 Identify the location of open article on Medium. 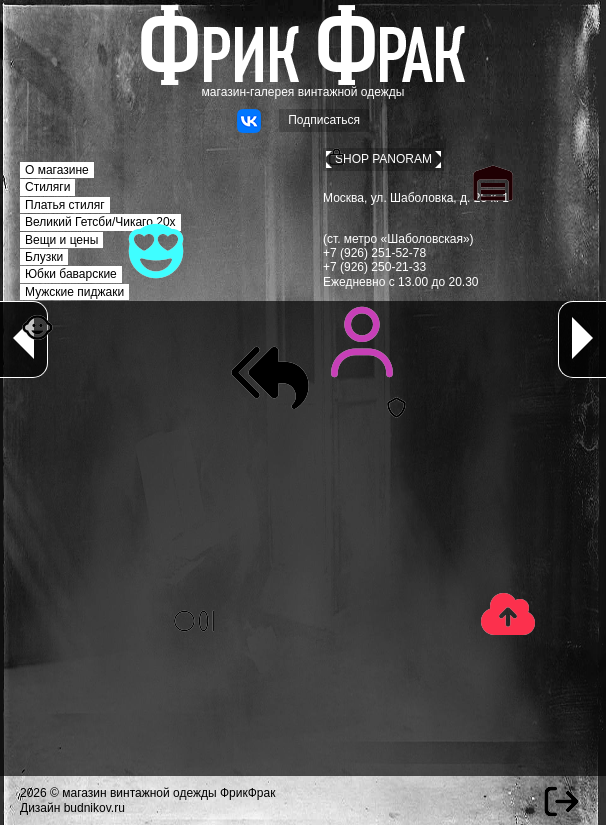
(194, 621).